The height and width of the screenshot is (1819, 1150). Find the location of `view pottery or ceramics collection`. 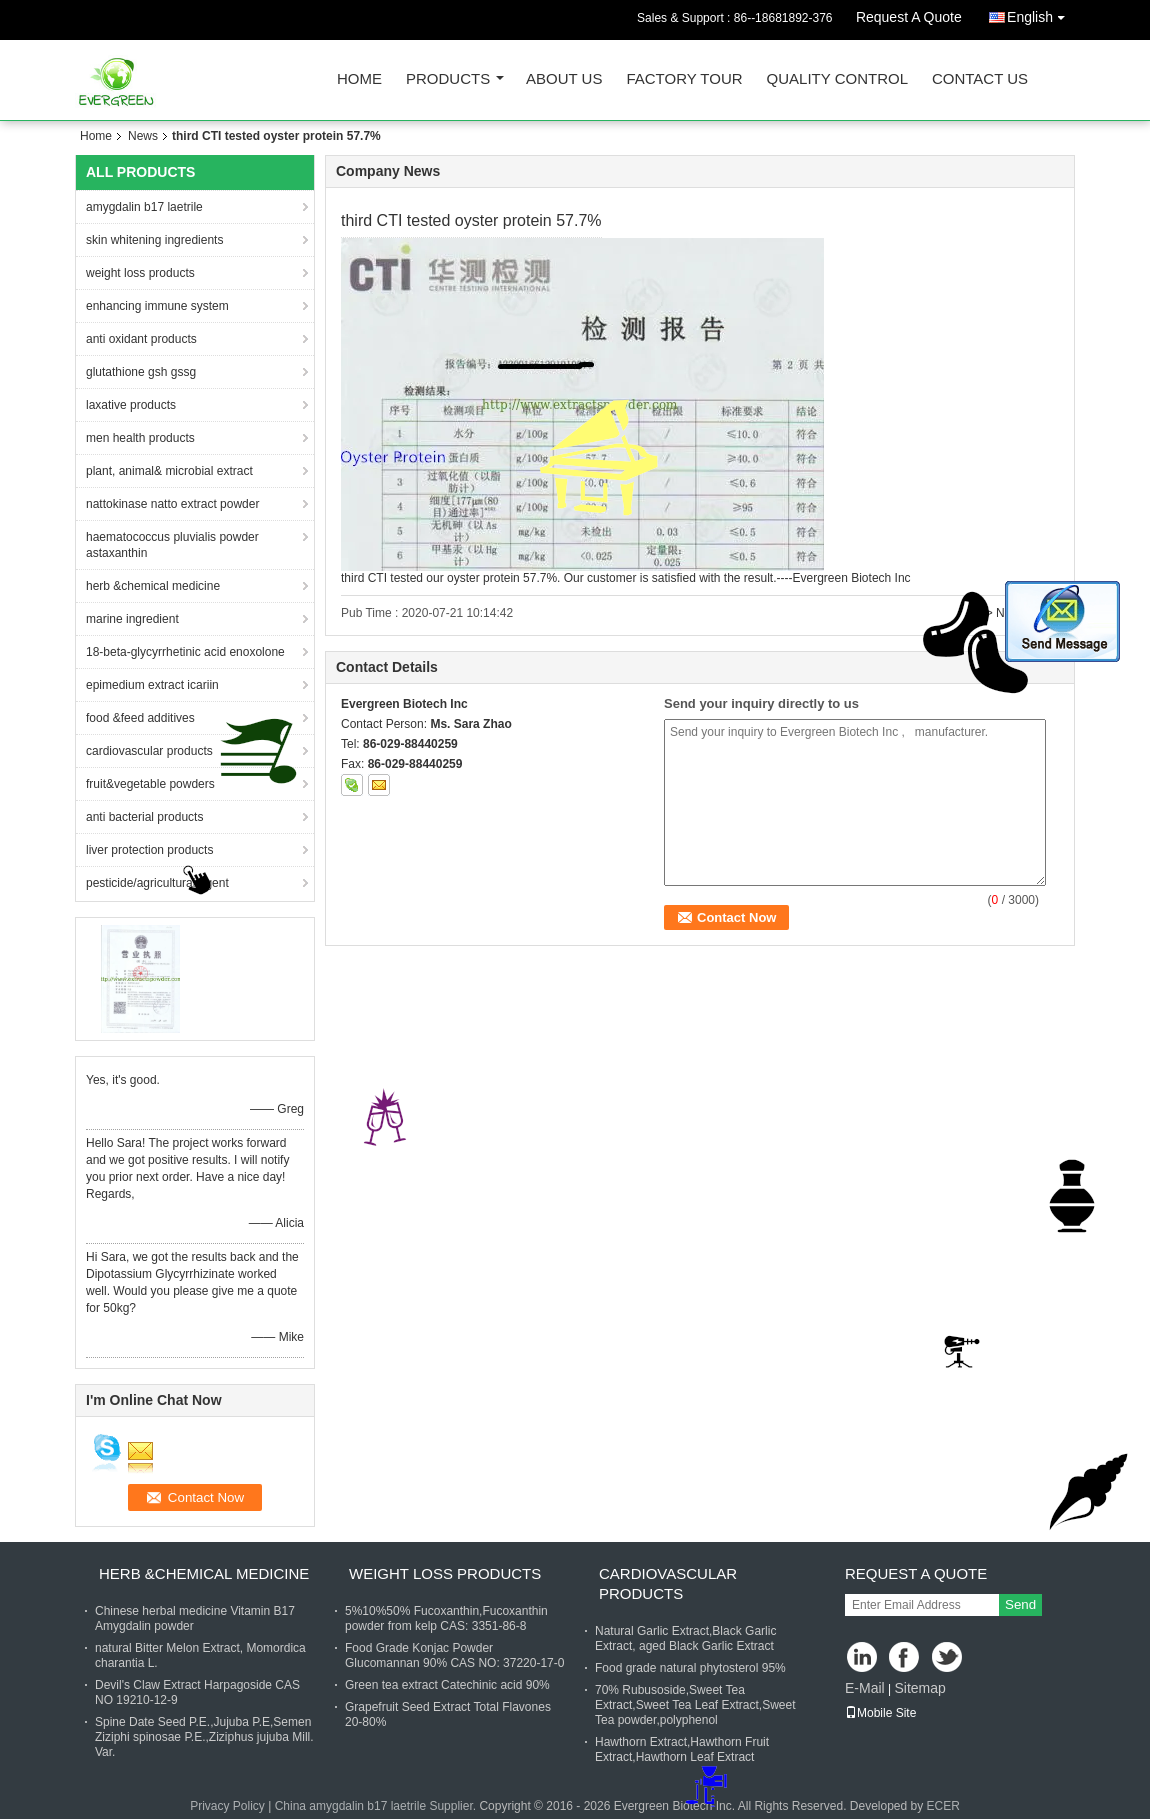

view pottery or ceramics collection is located at coordinates (1072, 1196).